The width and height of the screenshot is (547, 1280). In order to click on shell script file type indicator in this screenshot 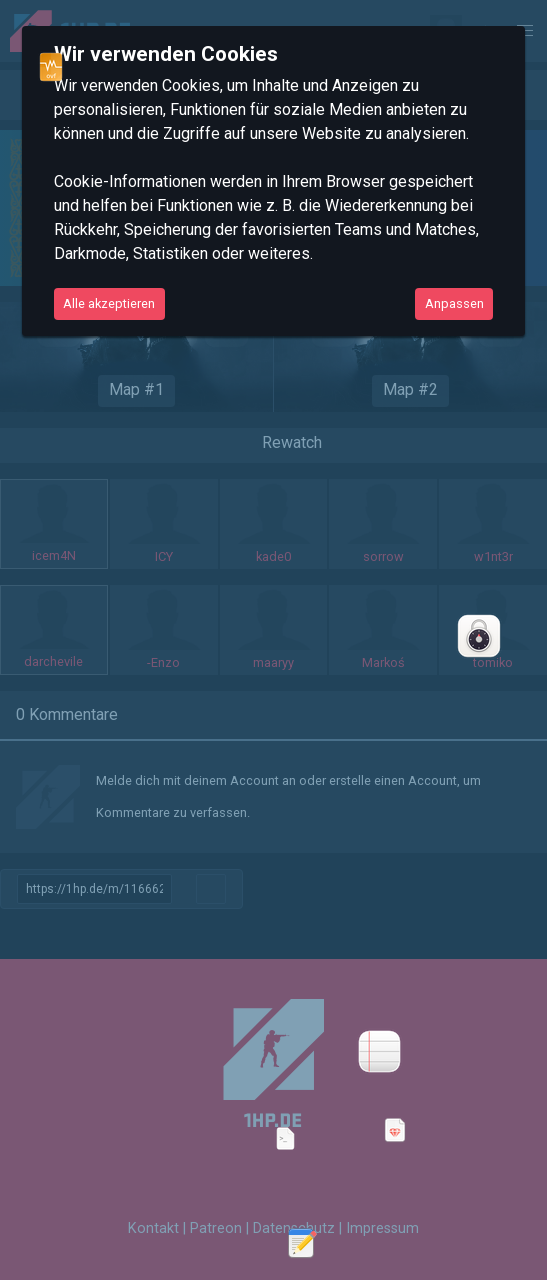, I will do `click(285, 1138)`.